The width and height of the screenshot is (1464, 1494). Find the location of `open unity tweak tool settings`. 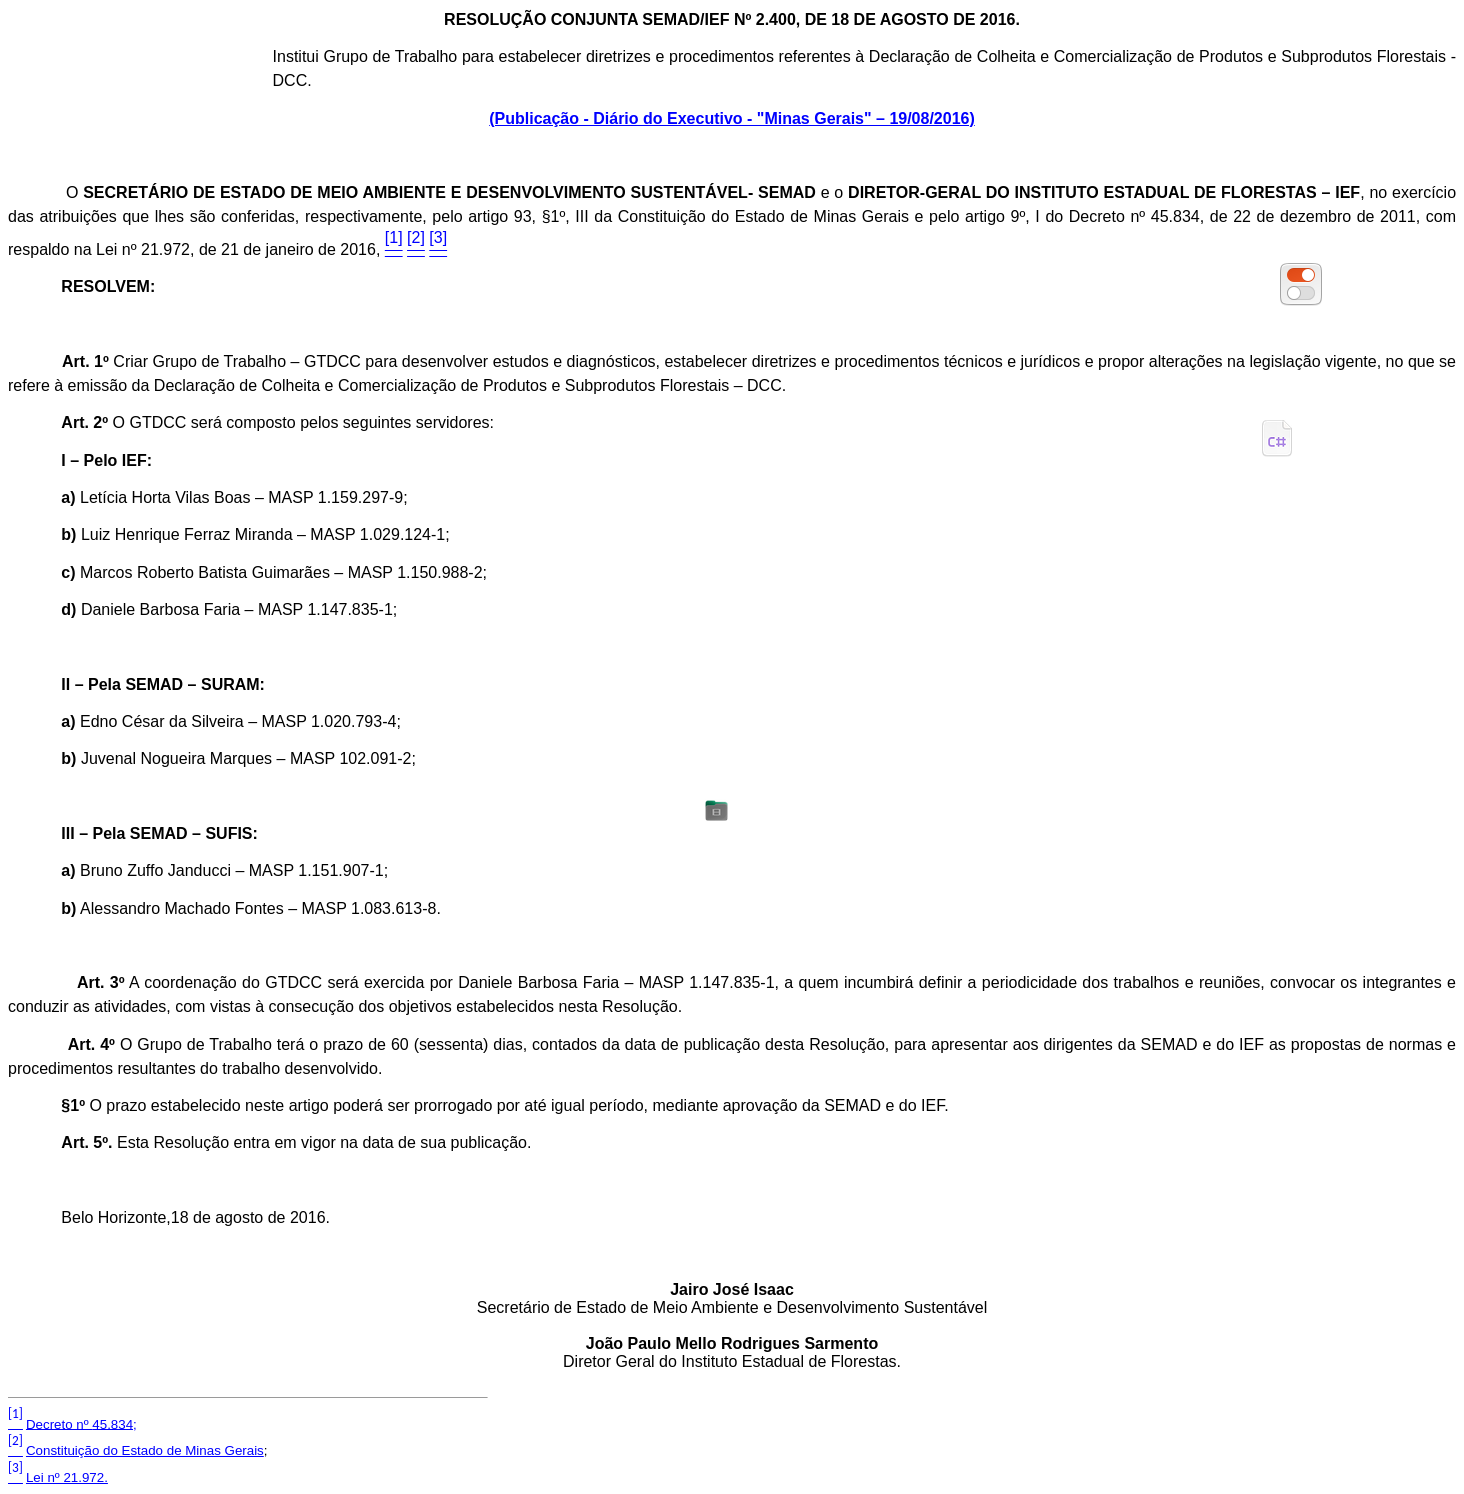

open unity tweak tool settings is located at coordinates (1301, 284).